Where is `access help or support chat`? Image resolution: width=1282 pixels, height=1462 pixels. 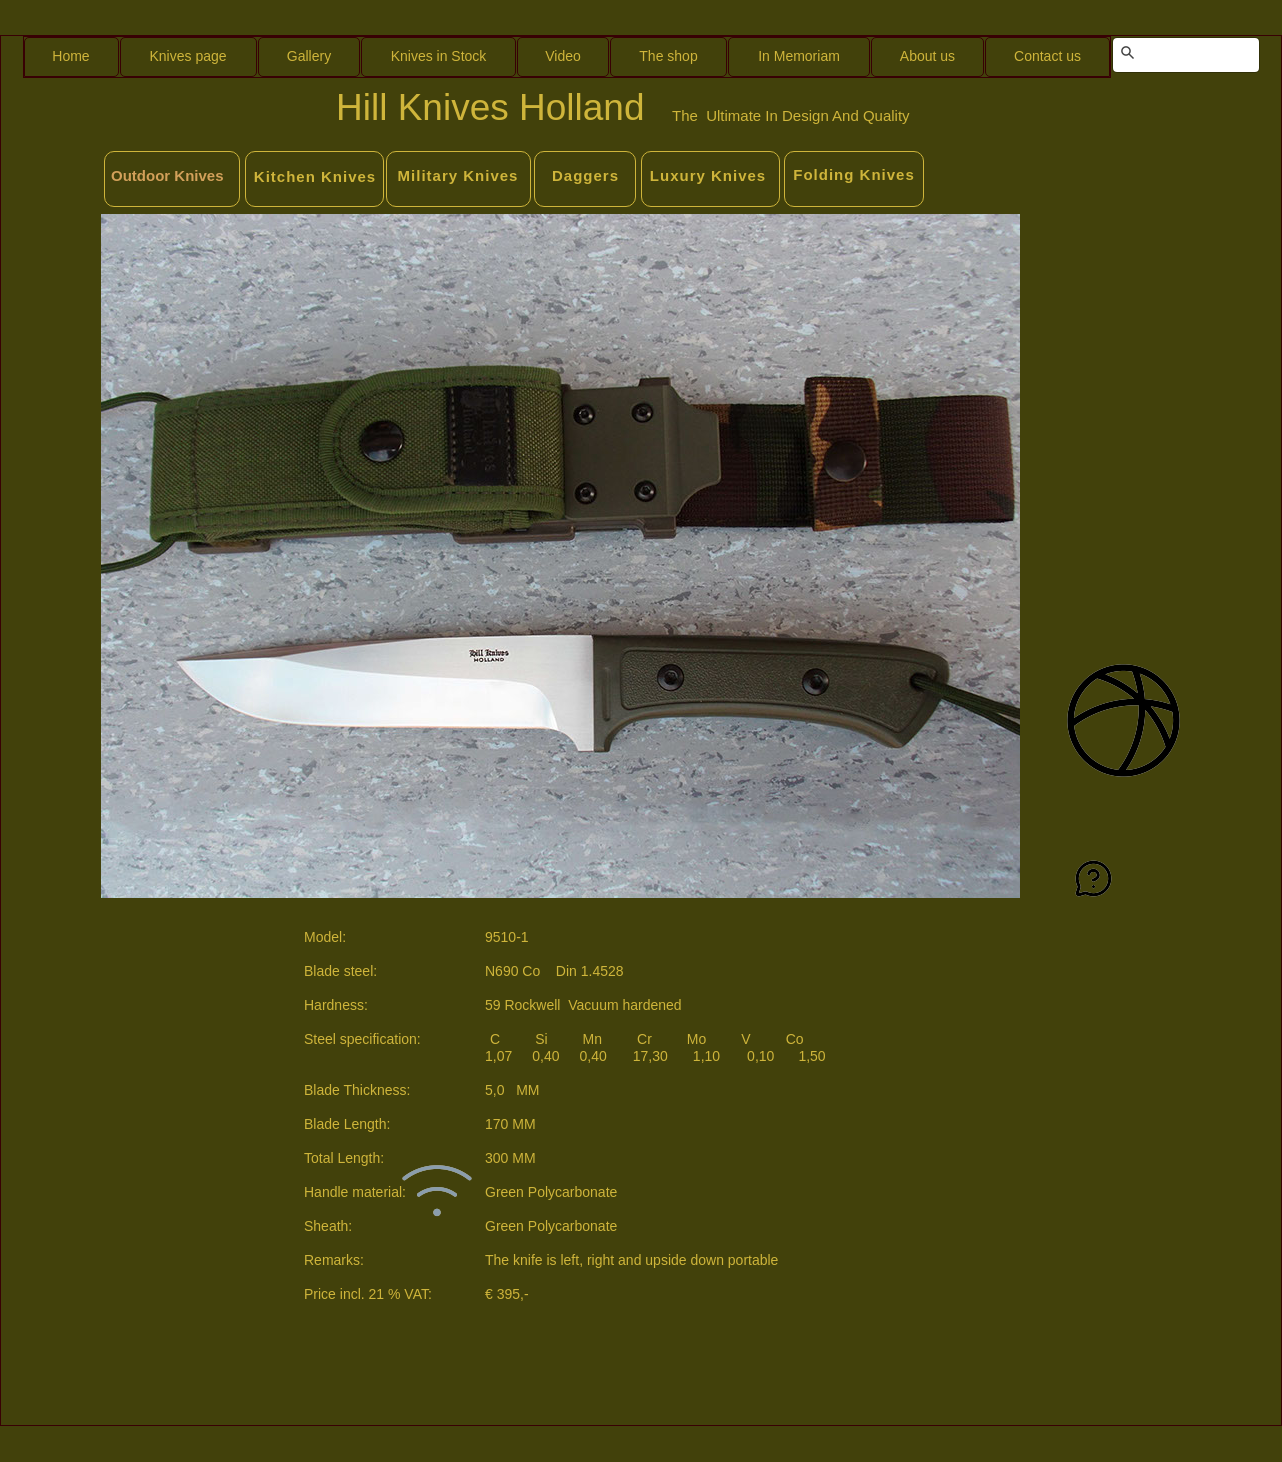
access help or support chat is located at coordinates (1093, 878).